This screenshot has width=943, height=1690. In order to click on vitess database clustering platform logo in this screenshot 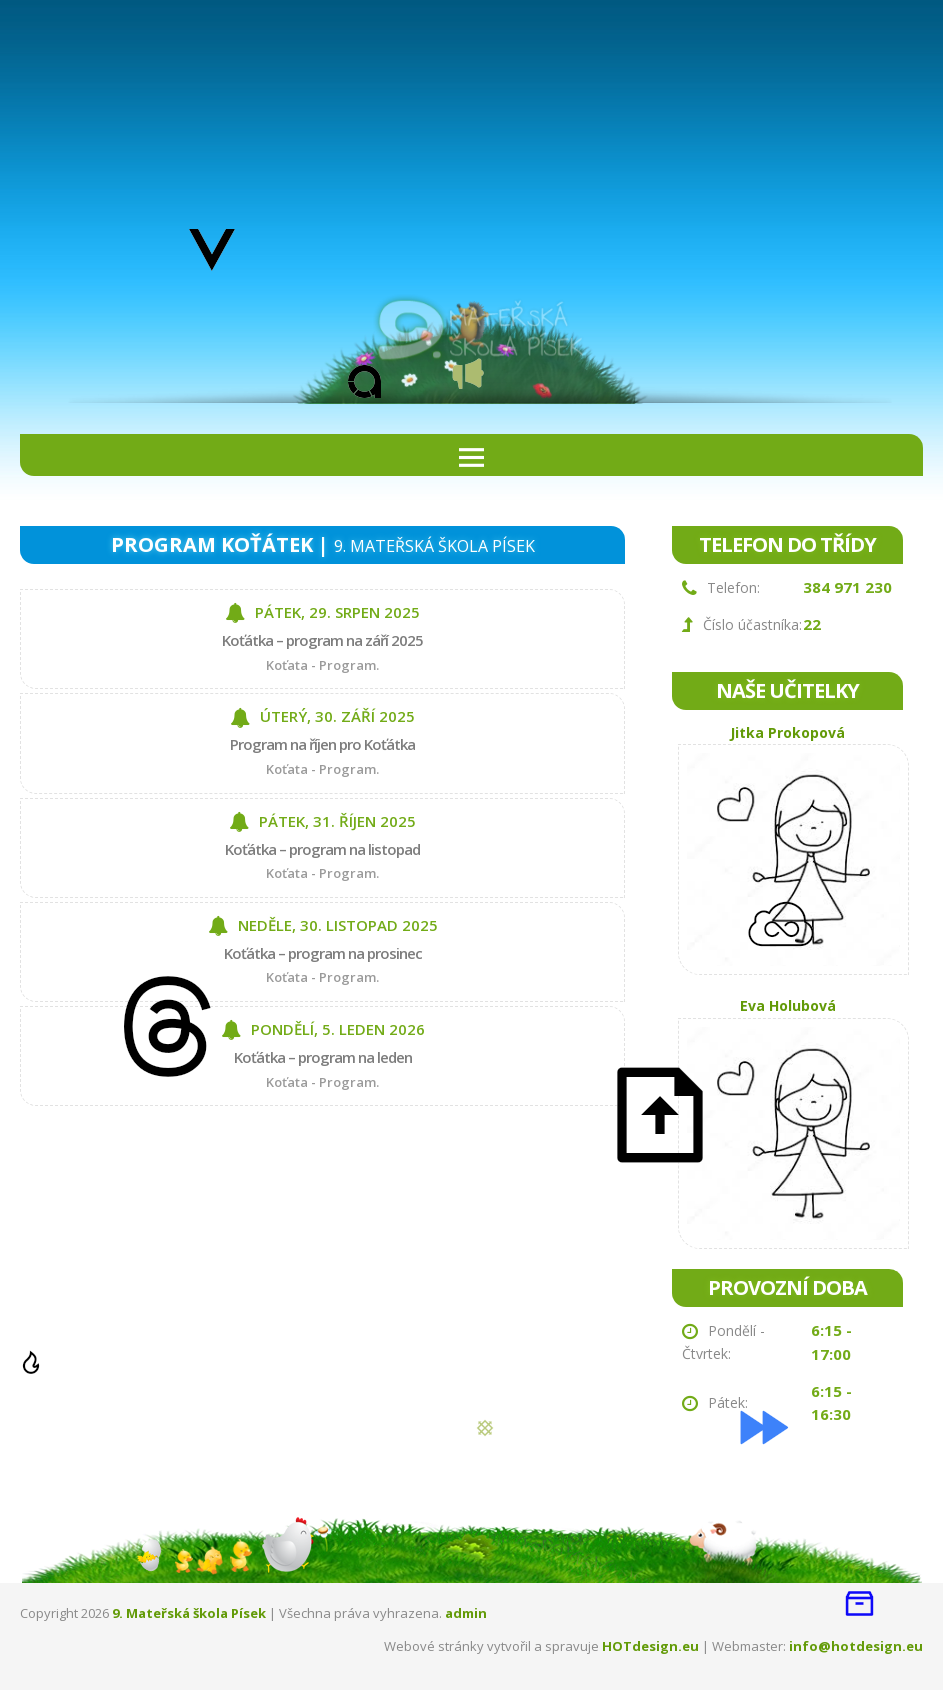, I will do `click(212, 250)`.